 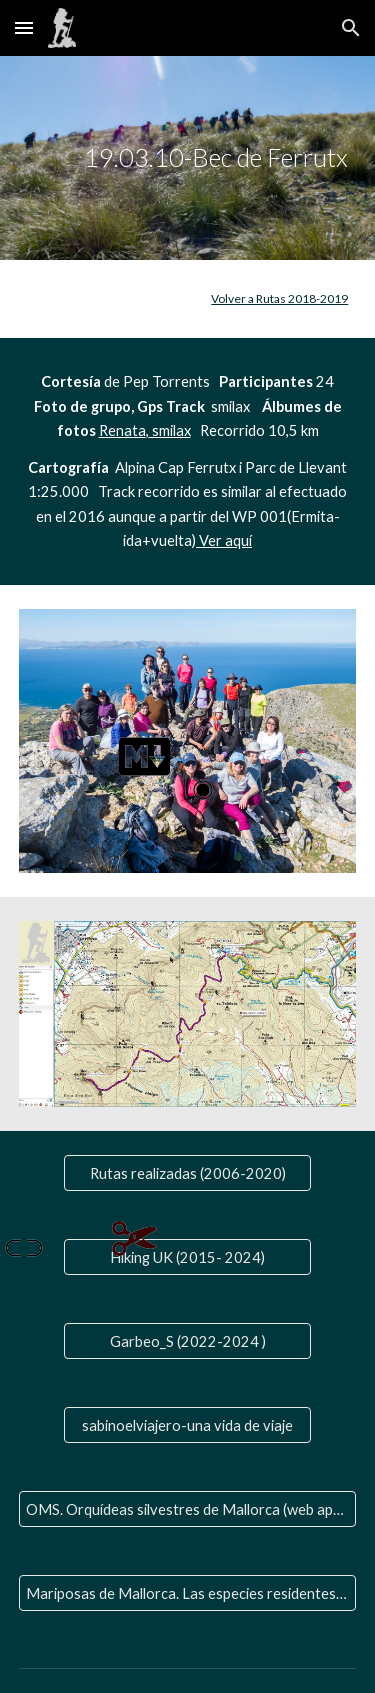 I want to click on indicates markdown formatting is supported, so click(x=144, y=756).